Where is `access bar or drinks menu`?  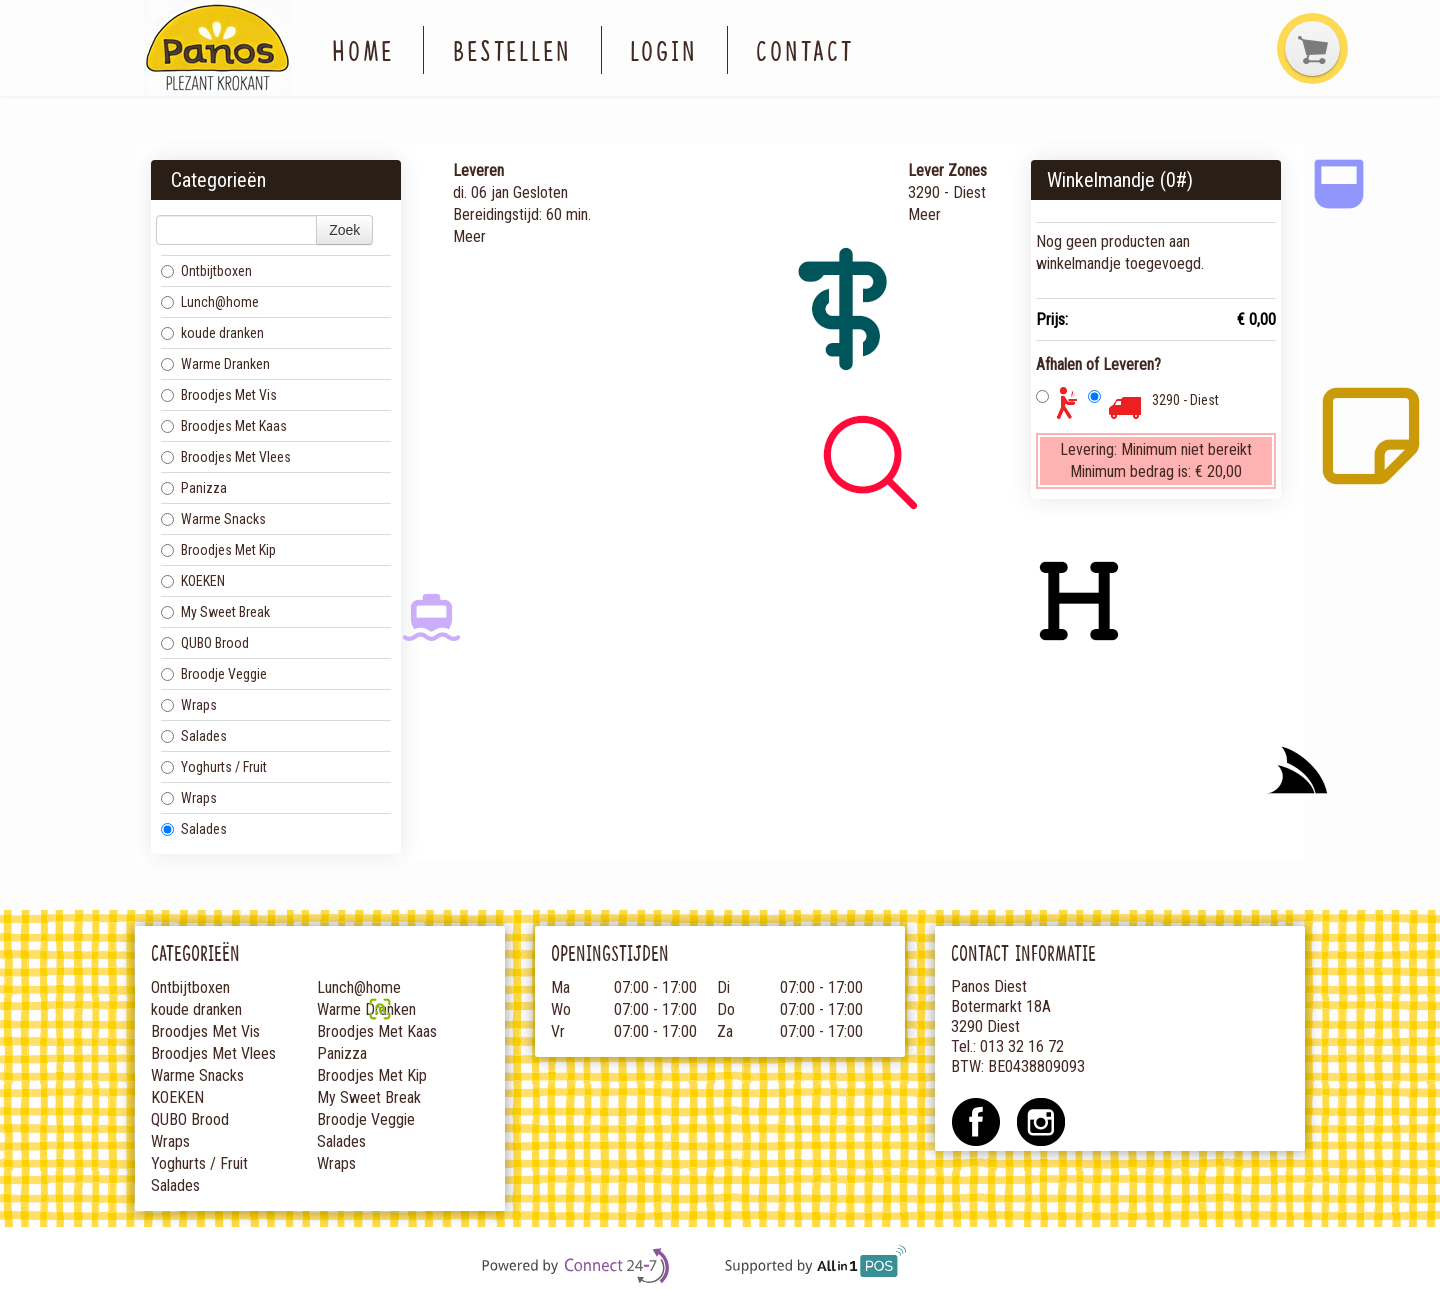
access bar or drinks menu is located at coordinates (1339, 184).